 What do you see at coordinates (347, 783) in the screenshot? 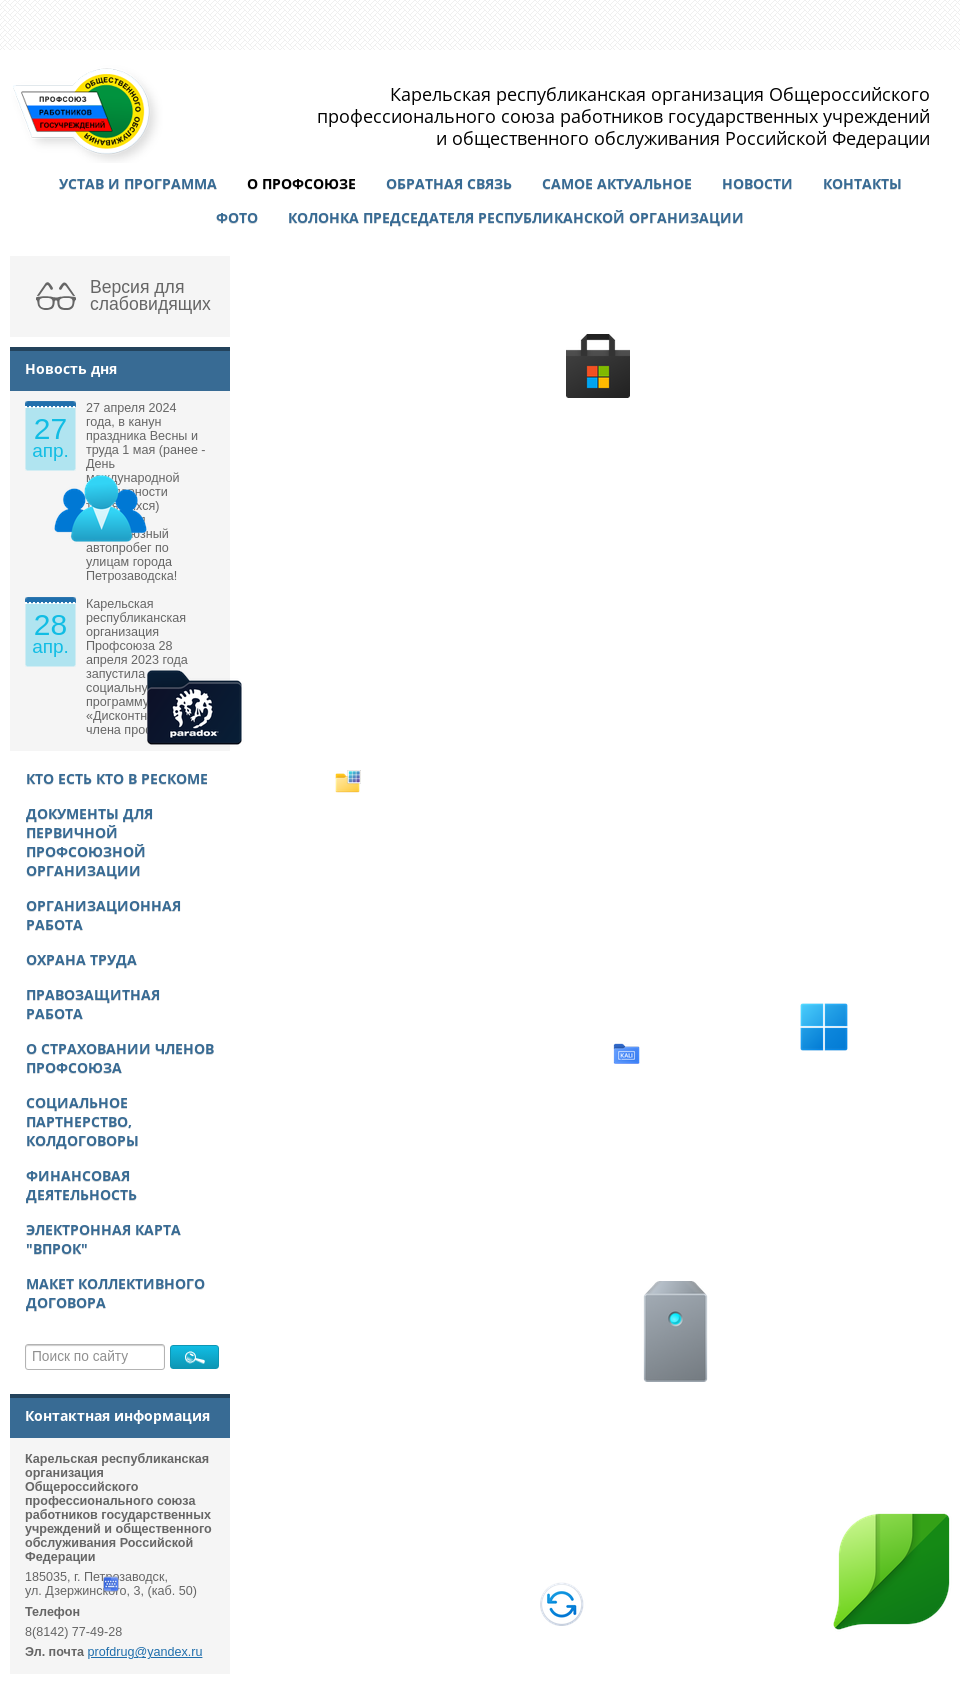
I see `access folder settings and preferences` at bounding box center [347, 783].